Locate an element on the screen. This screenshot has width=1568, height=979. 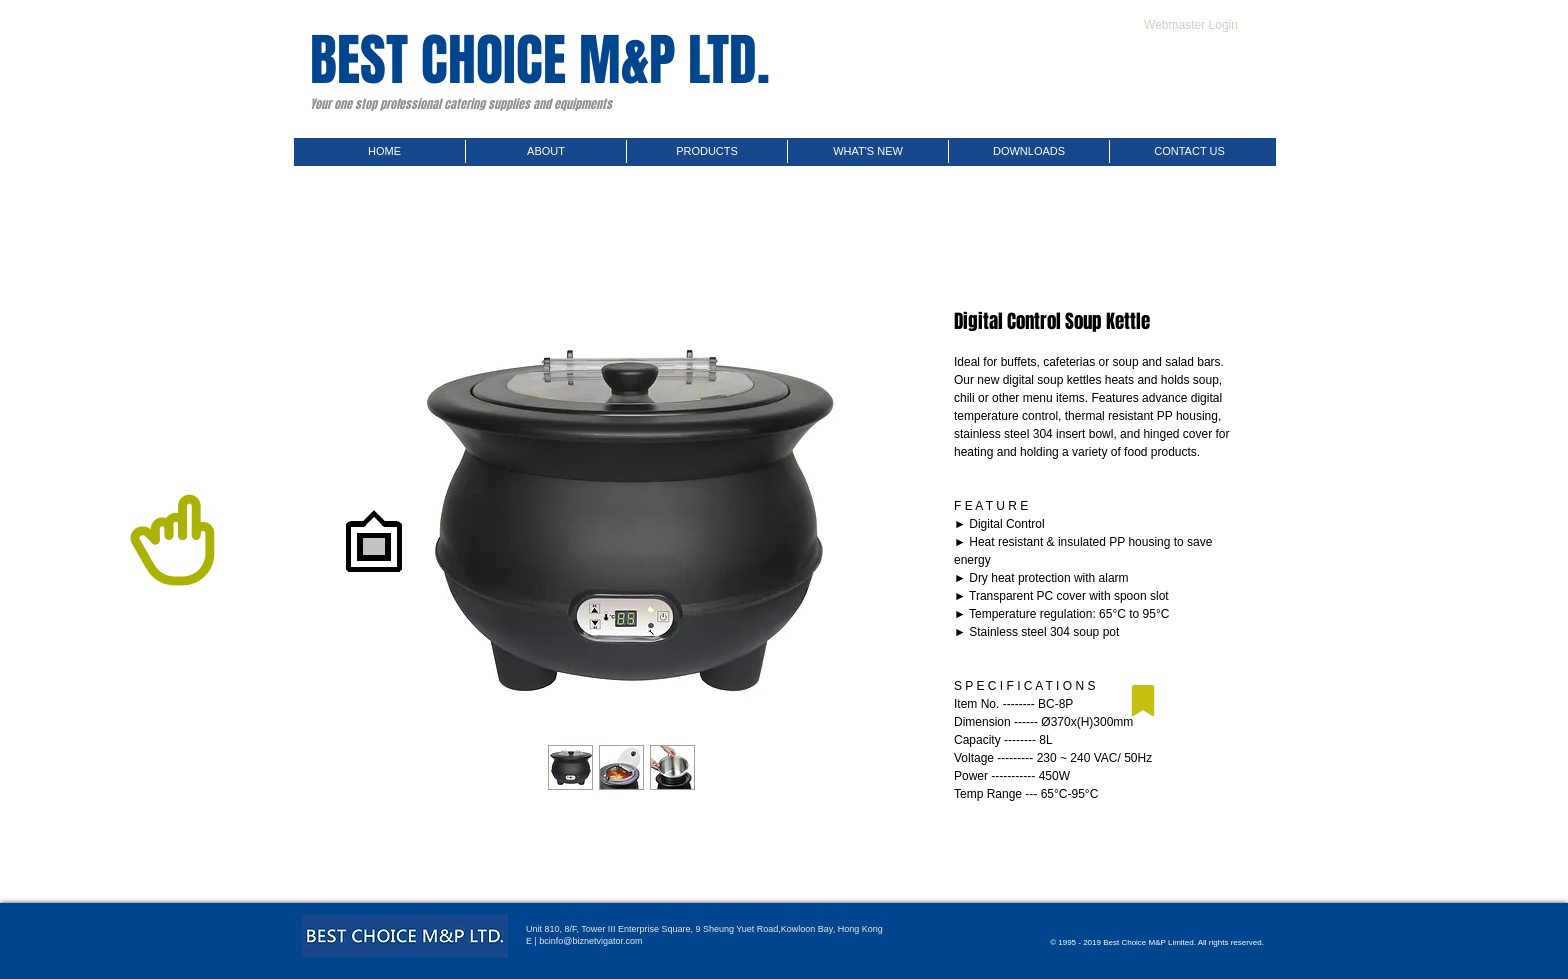
save item to bookmarks is located at coordinates (1143, 700).